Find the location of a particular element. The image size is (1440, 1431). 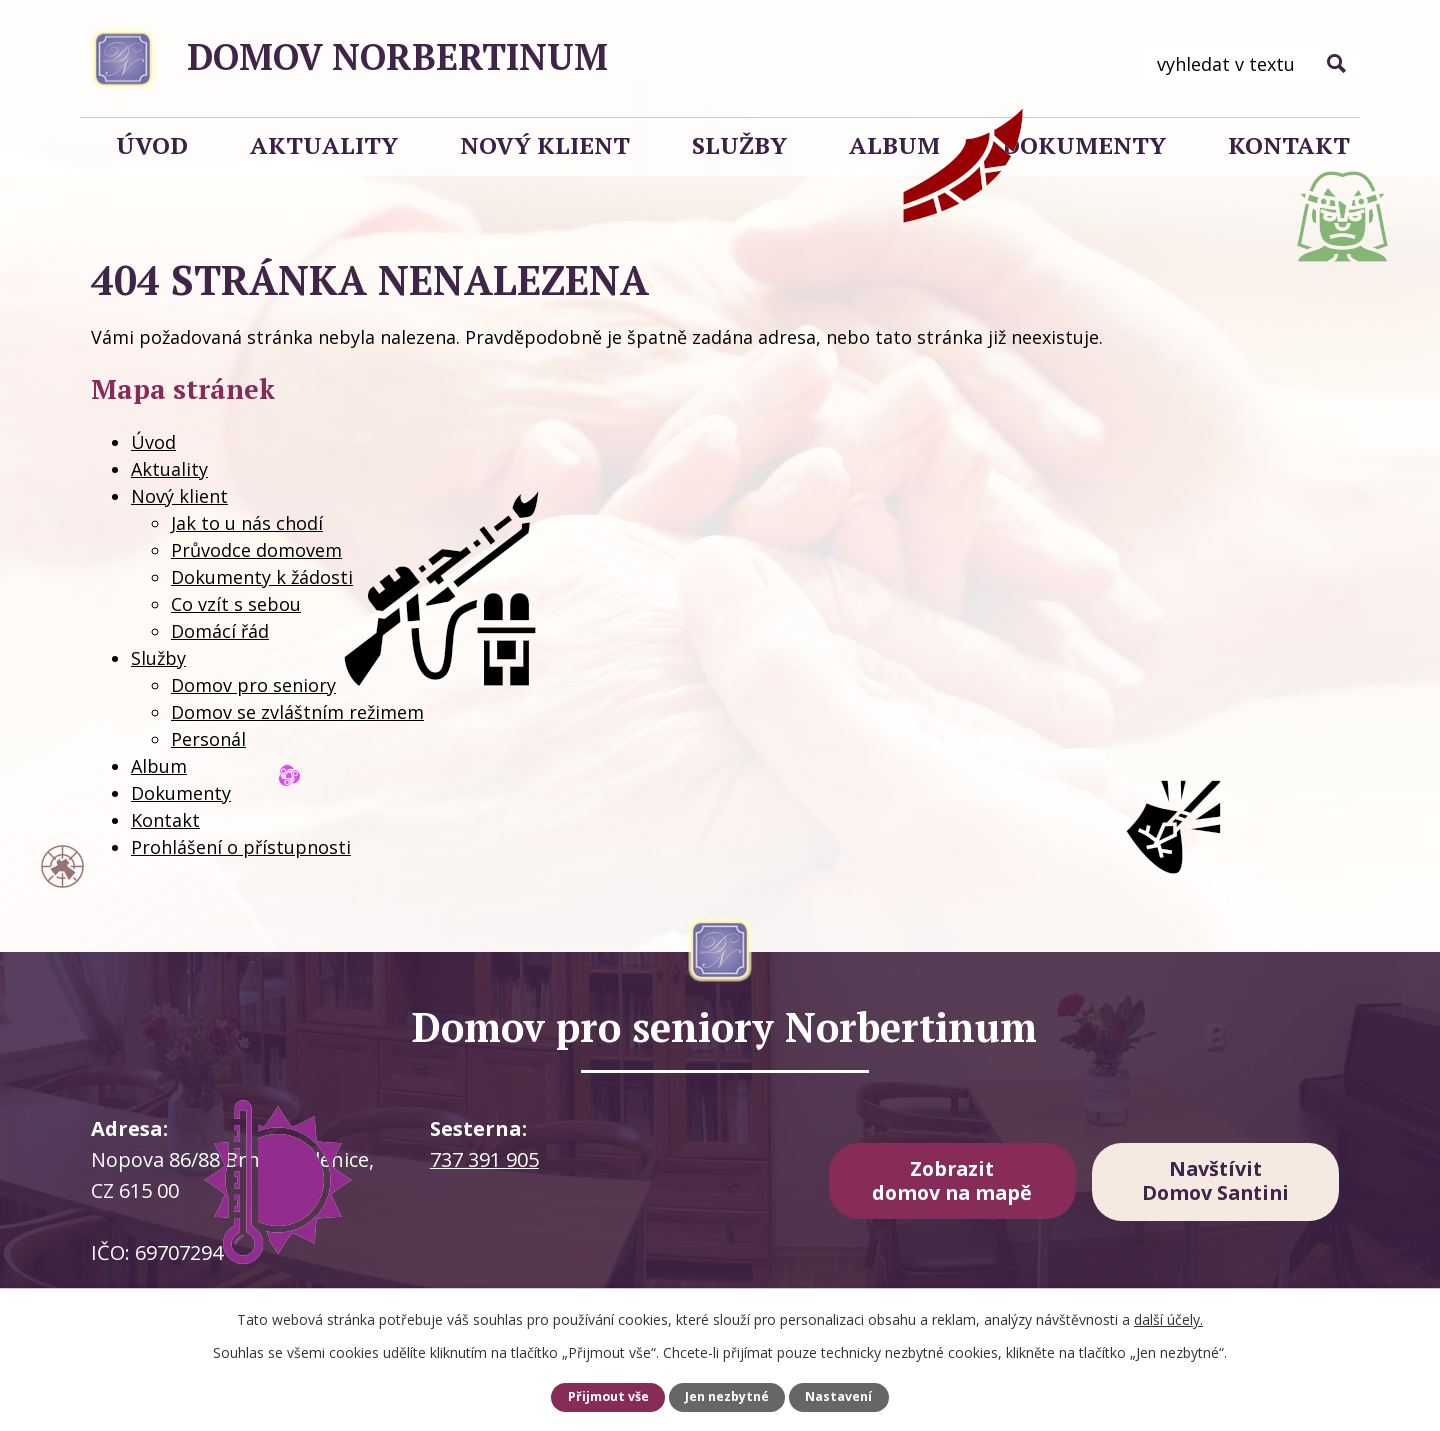

view current temperature or weather conditions is located at coordinates (278, 1180).